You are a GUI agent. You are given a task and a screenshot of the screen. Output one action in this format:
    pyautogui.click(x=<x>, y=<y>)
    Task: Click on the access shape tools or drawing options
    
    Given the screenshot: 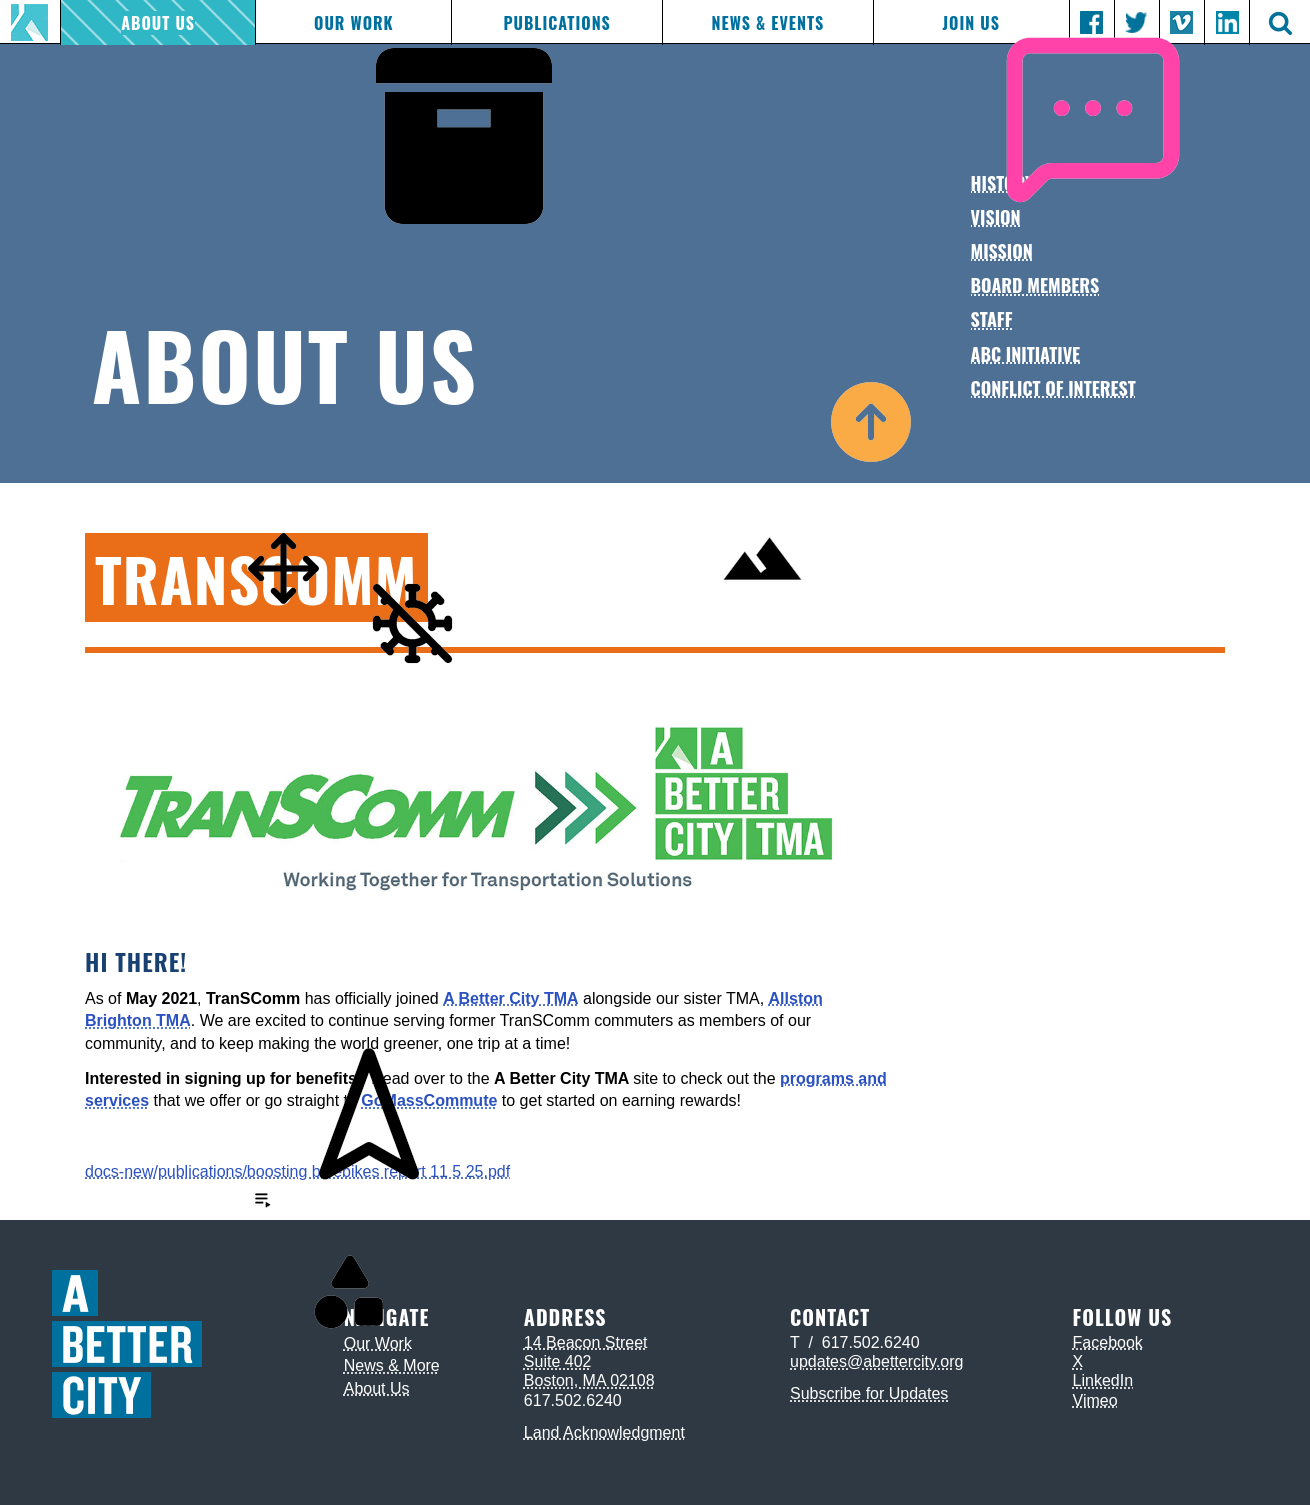 What is the action you would take?
    pyautogui.click(x=350, y=1293)
    